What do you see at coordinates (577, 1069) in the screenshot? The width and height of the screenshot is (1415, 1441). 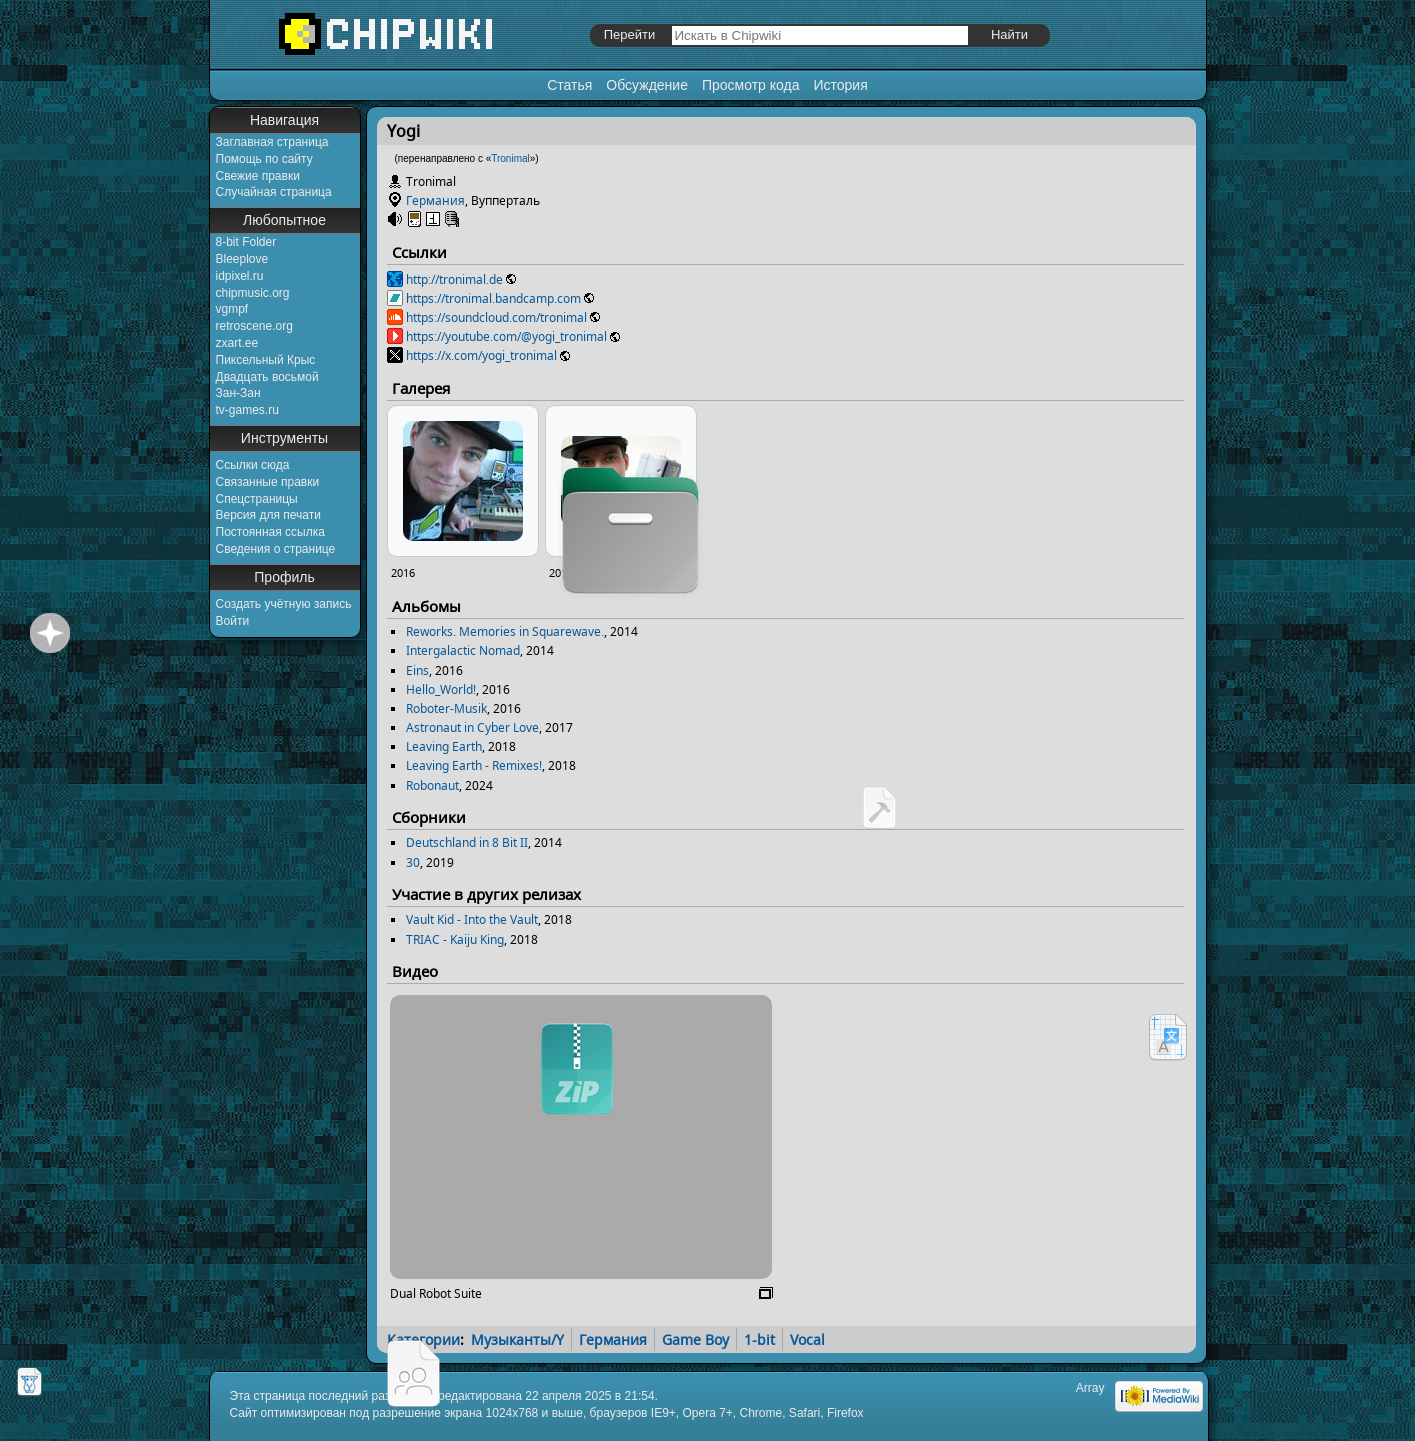 I see `a compressed zip file` at bounding box center [577, 1069].